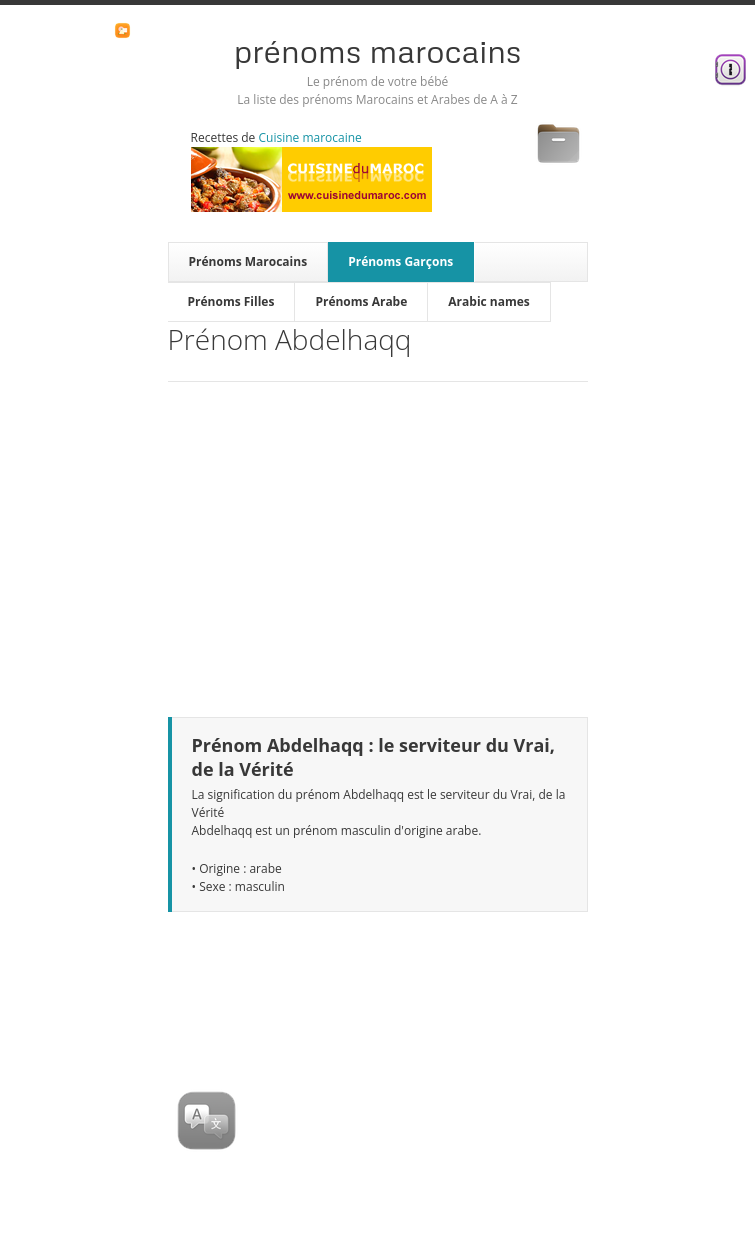 Image resolution: width=755 pixels, height=1257 pixels. I want to click on open the file manager application, so click(558, 143).